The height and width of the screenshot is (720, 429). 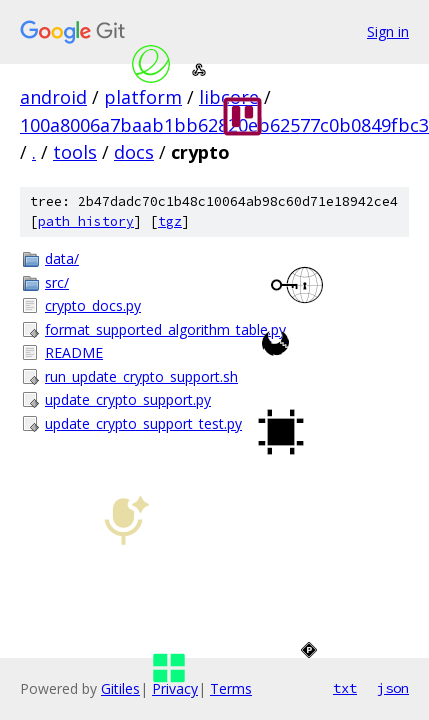 What do you see at coordinates (169, 668) in the screenshot?
I see `switch to grid view layout` at bounding box center [169, 668].